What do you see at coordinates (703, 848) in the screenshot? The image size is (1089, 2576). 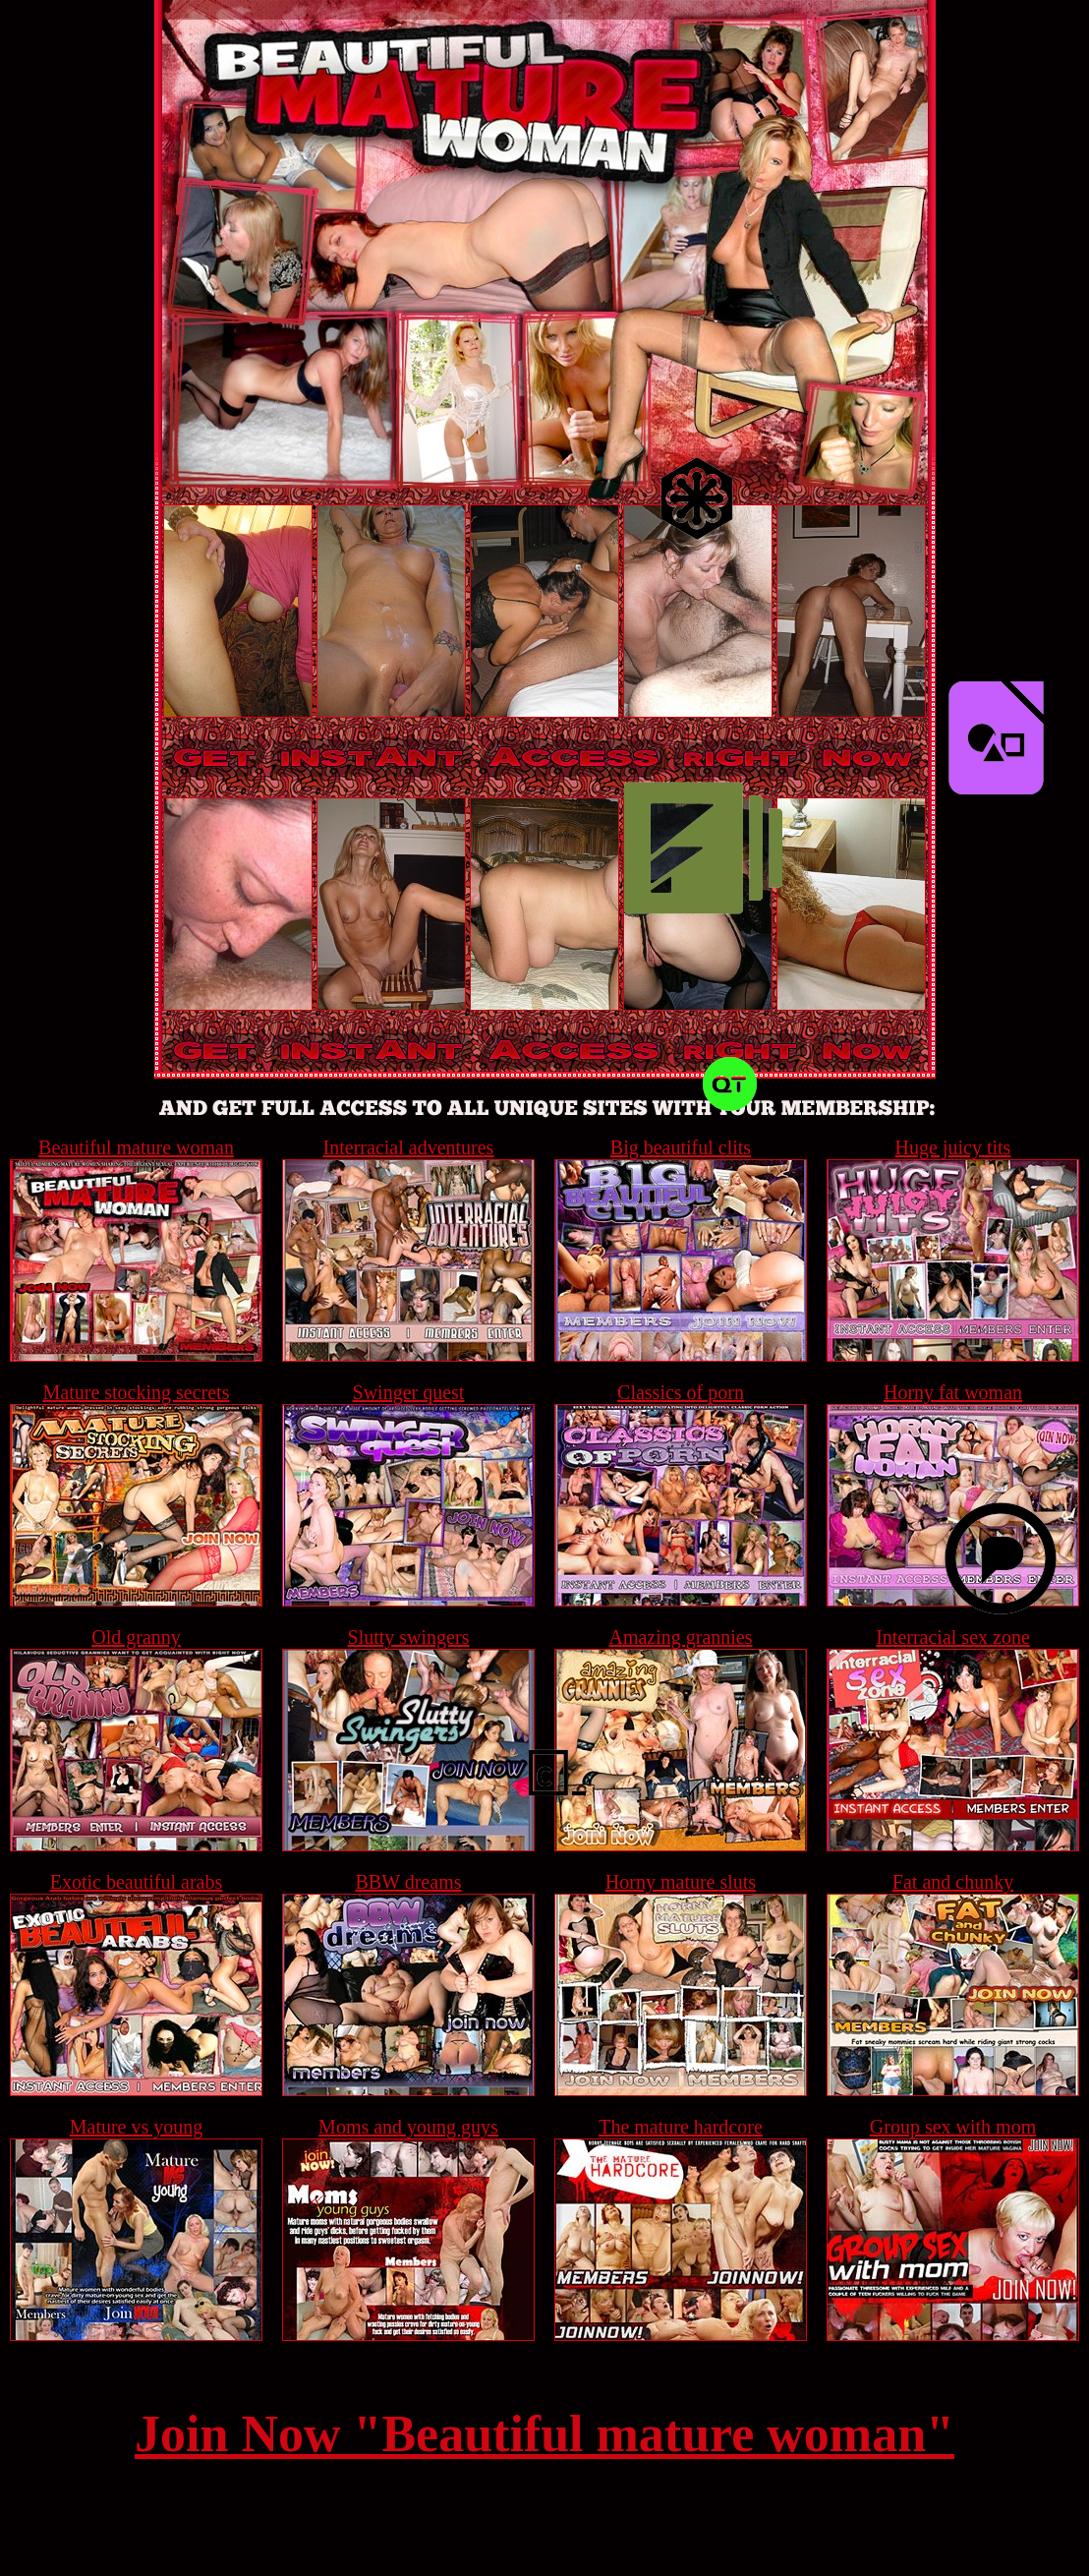 I see `open Formstack form builder` at bounding box center [703, 848].